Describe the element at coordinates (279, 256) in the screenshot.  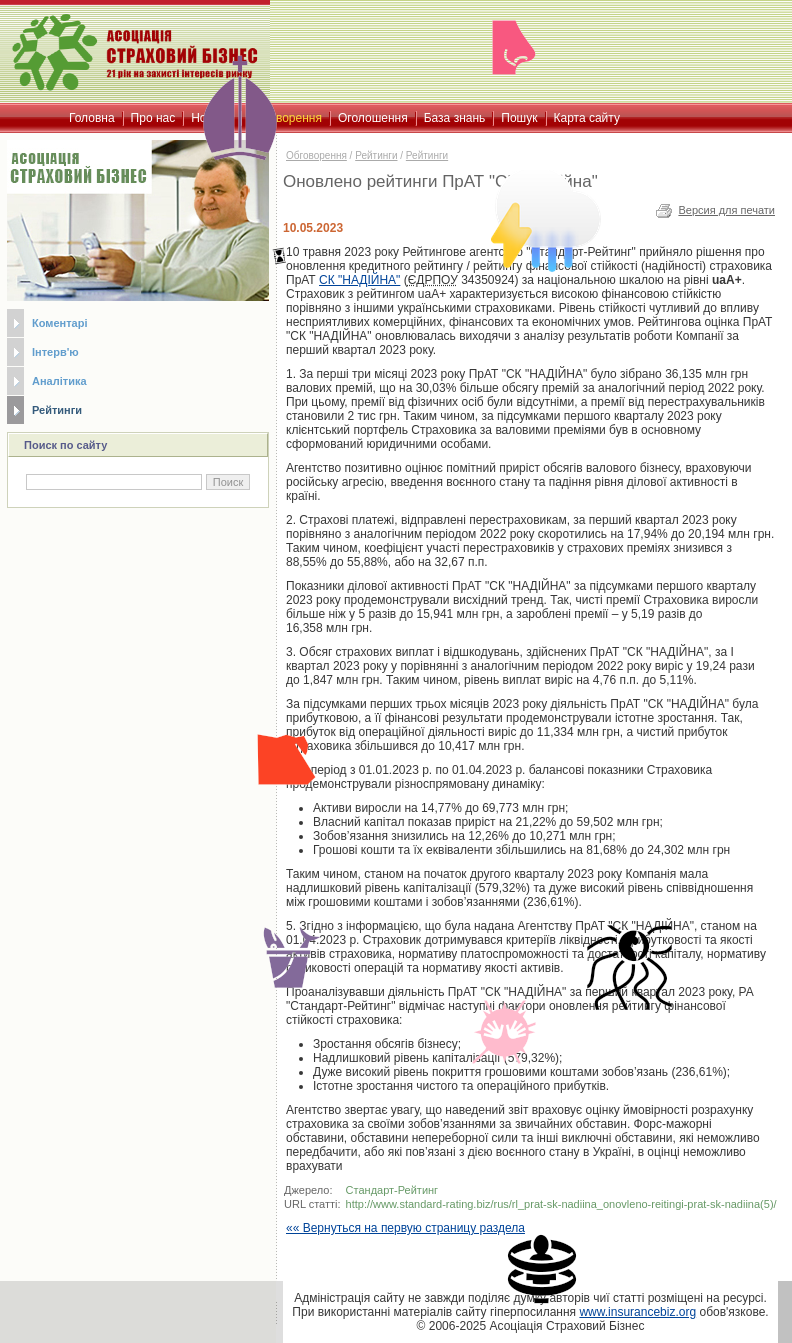
I see `timer has expired or run out` at that location.